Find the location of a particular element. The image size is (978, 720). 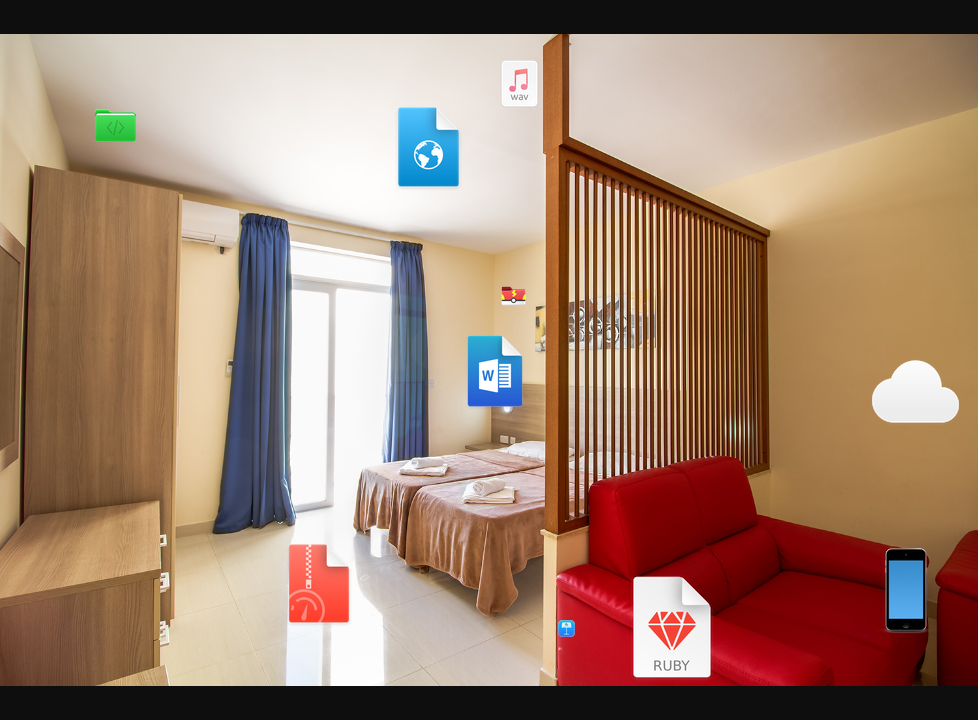

ruby programming language source file is located at coordinates (672, 629).